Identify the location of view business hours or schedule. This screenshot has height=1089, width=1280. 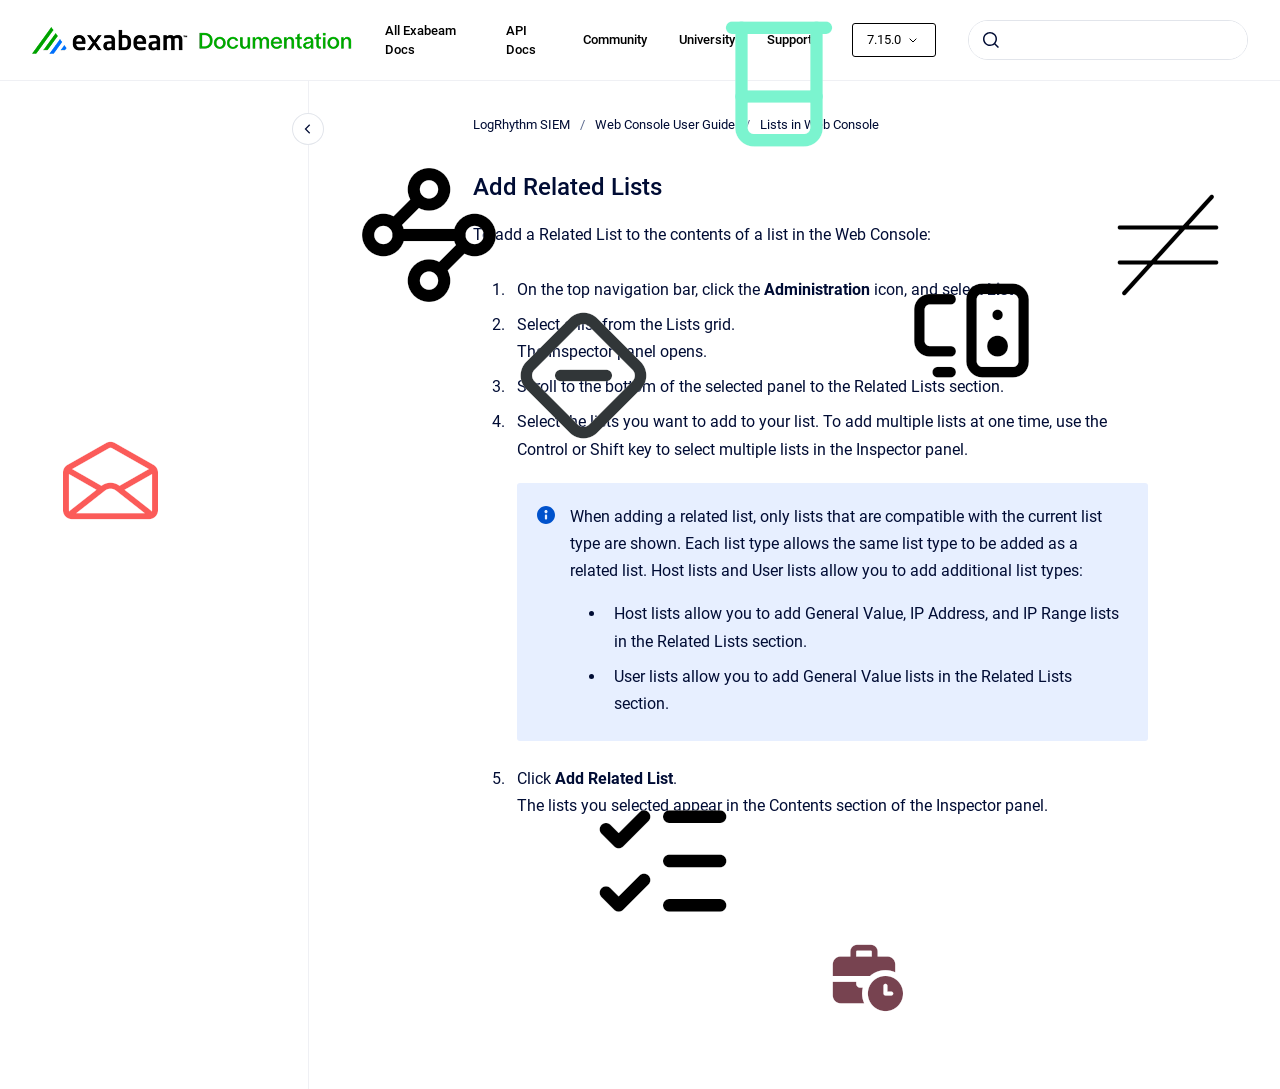
(864, 976).